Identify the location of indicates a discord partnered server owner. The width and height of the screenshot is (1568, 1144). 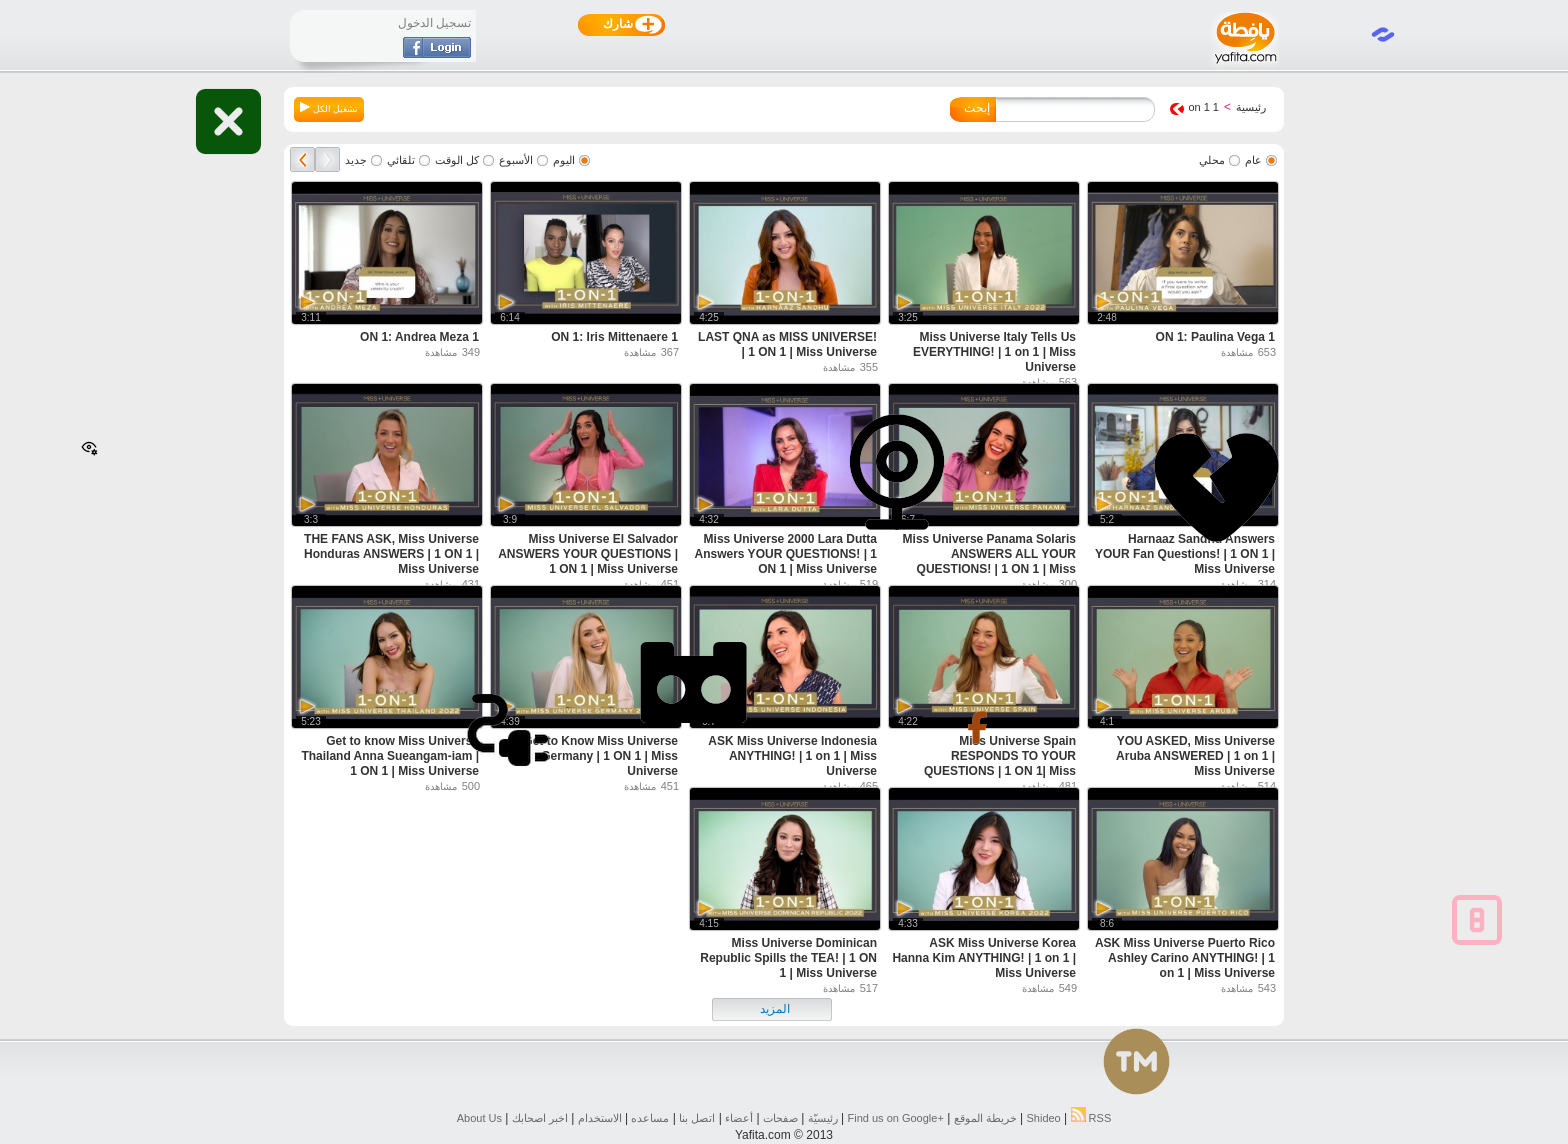
(1383, 34).